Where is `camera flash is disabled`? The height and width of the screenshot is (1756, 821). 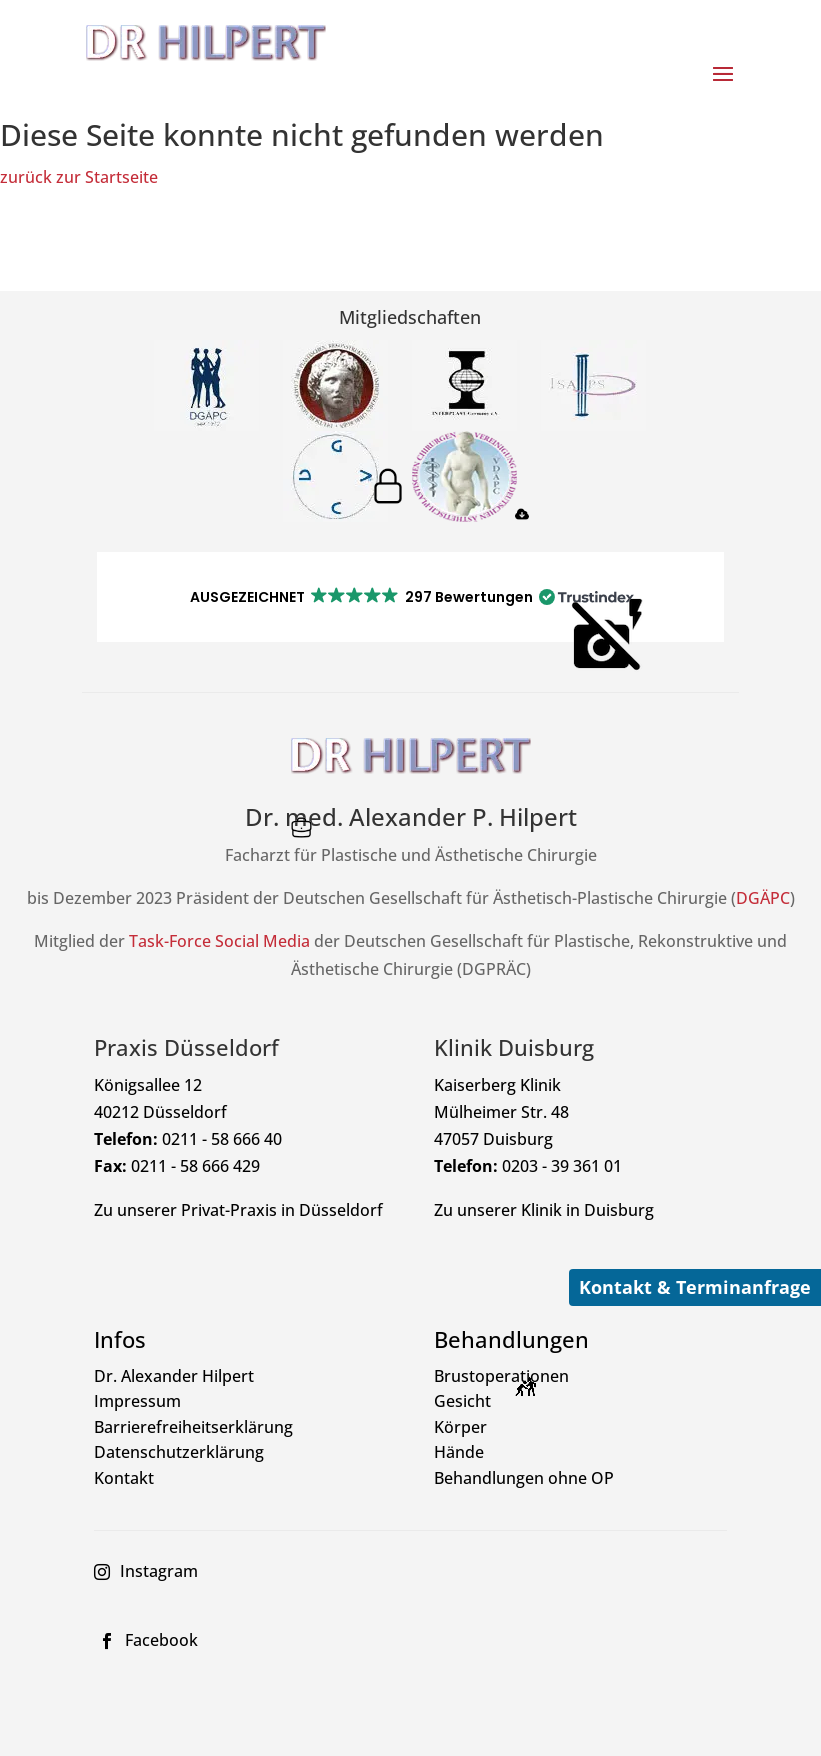
camera flash is disabled is located at coordinates (608, 633).